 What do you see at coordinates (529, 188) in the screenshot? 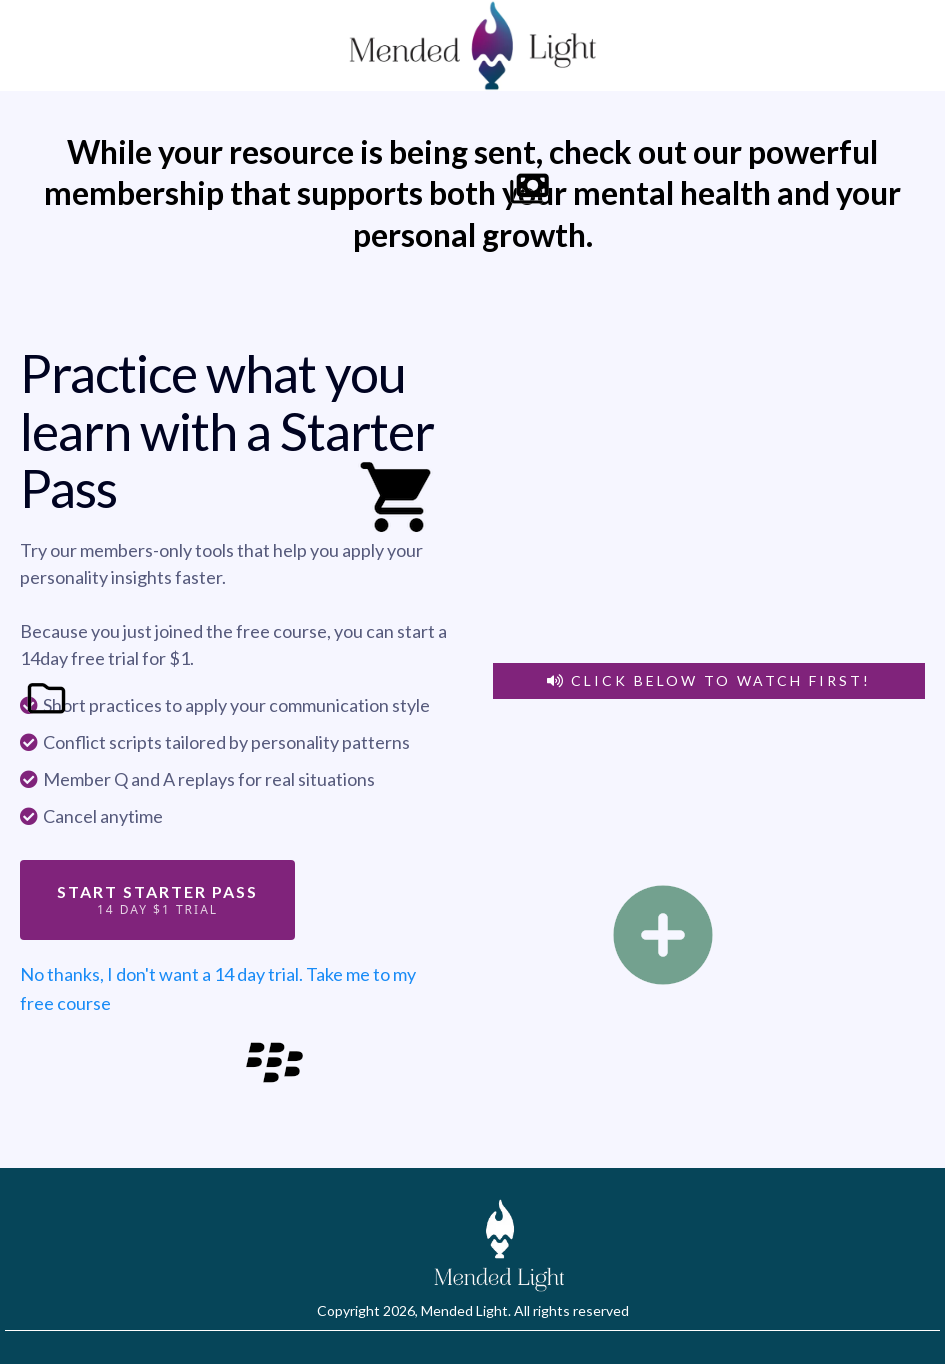
I see `view payment or billing information` at bounding box center [529, 188].